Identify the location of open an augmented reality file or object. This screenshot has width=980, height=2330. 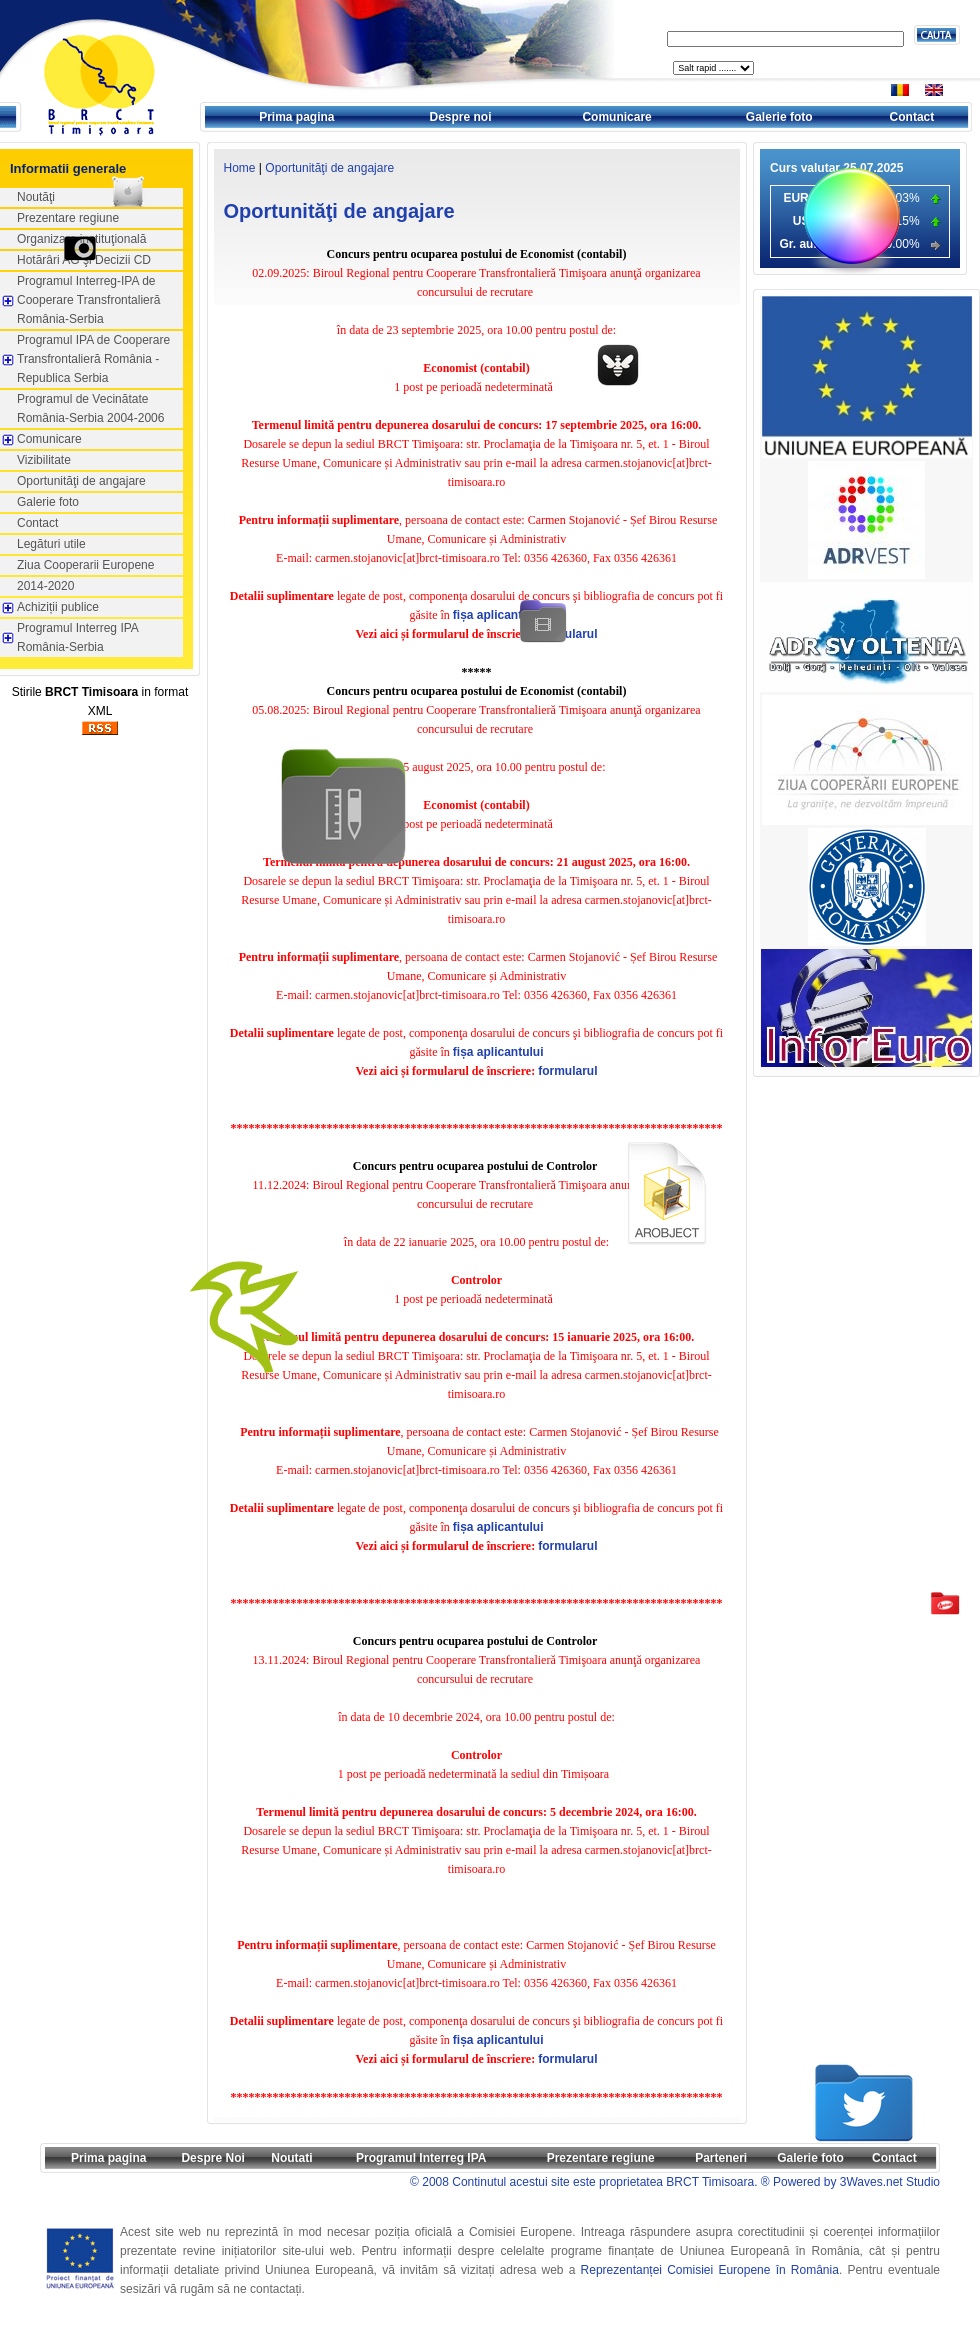
(667, 1195).